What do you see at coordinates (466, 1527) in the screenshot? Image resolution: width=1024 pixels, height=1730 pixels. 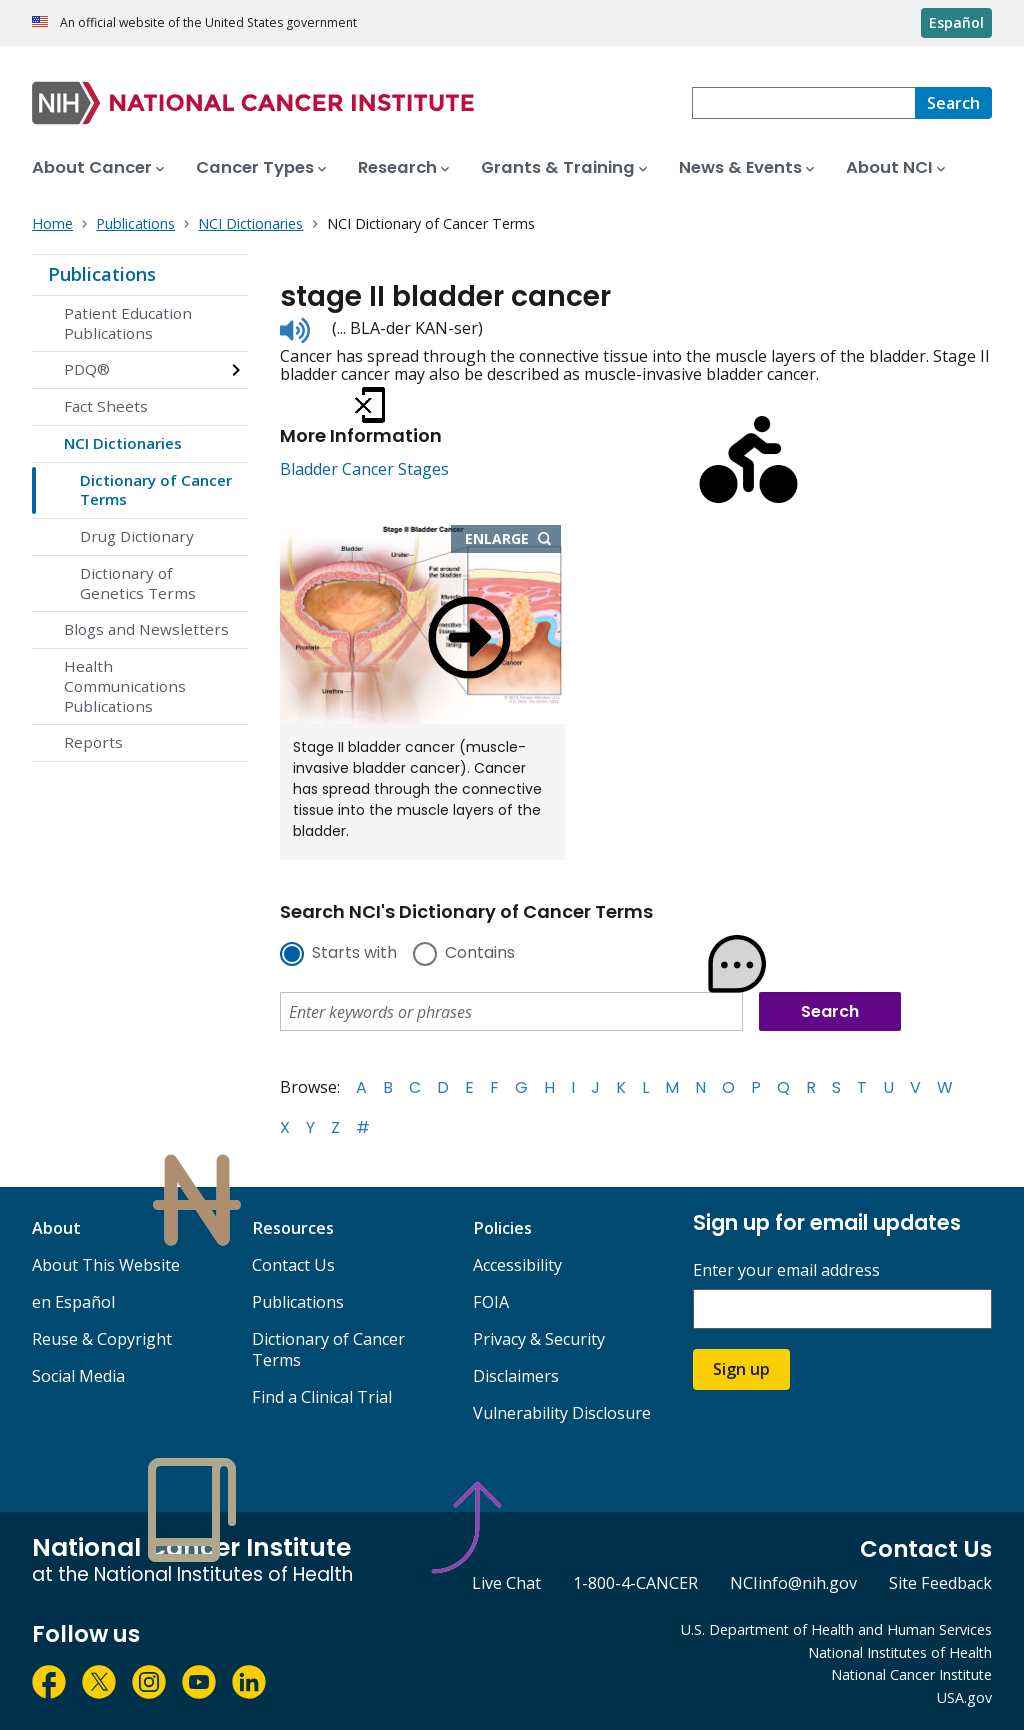 I see `go back and up in navigation` at bounding box center [466, 1527].